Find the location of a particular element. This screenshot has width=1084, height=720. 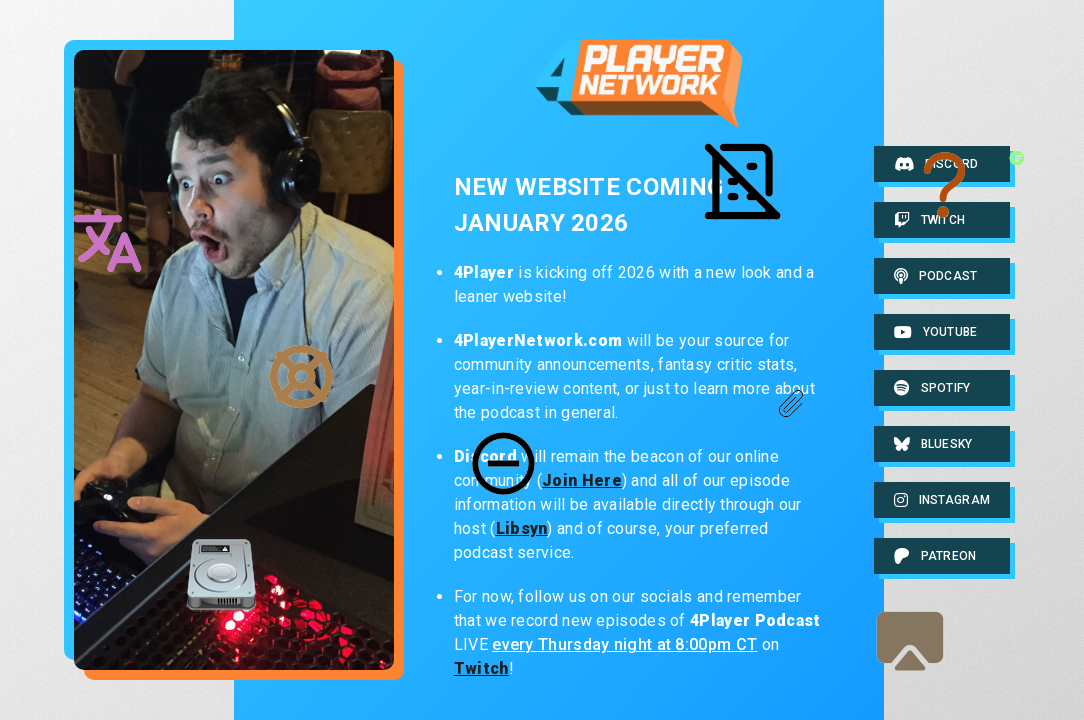

enable do not disturb mode is located at coordinates (503, 463).